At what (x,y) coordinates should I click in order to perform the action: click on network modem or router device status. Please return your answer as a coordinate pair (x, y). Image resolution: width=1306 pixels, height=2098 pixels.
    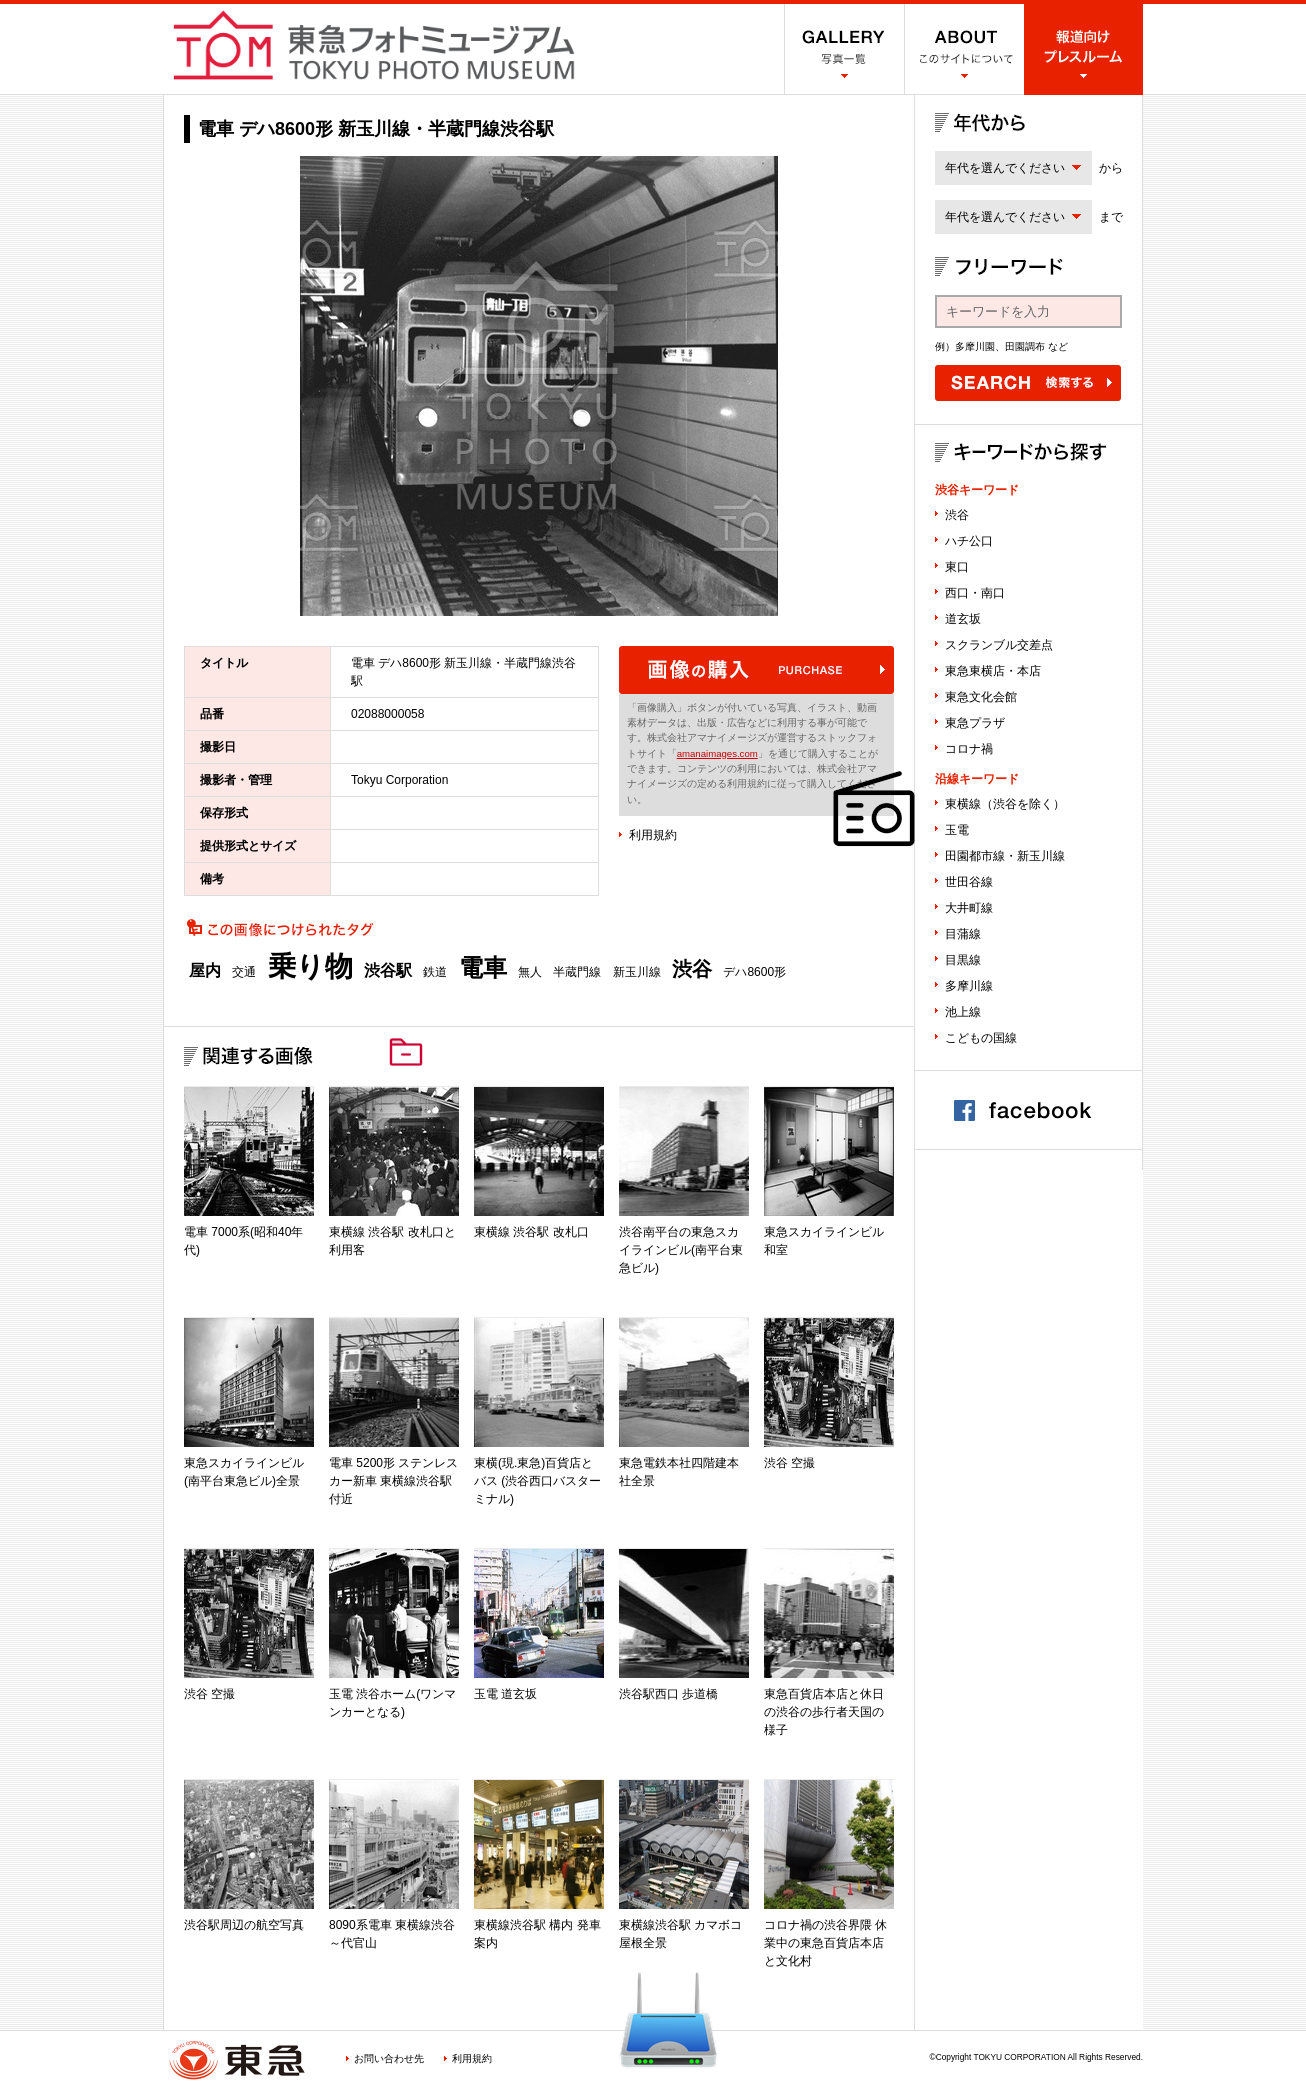
    Looking at the image, I should click on (668, 2019).